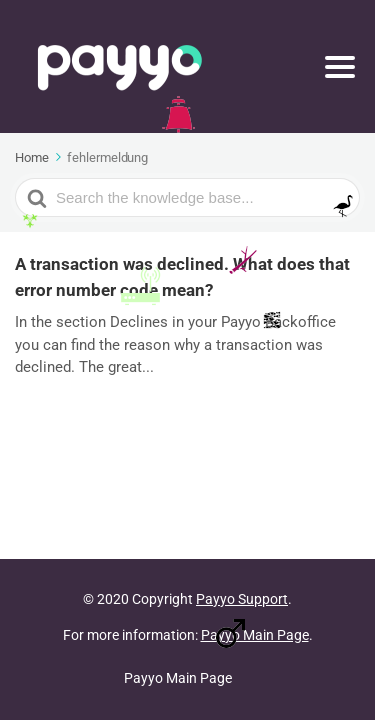 This screenshot has height=720, width=375. What do you see at coordinates (140, 285) in the screenshot?
I see `access wifi router settings` at bounding box center [140, 285].